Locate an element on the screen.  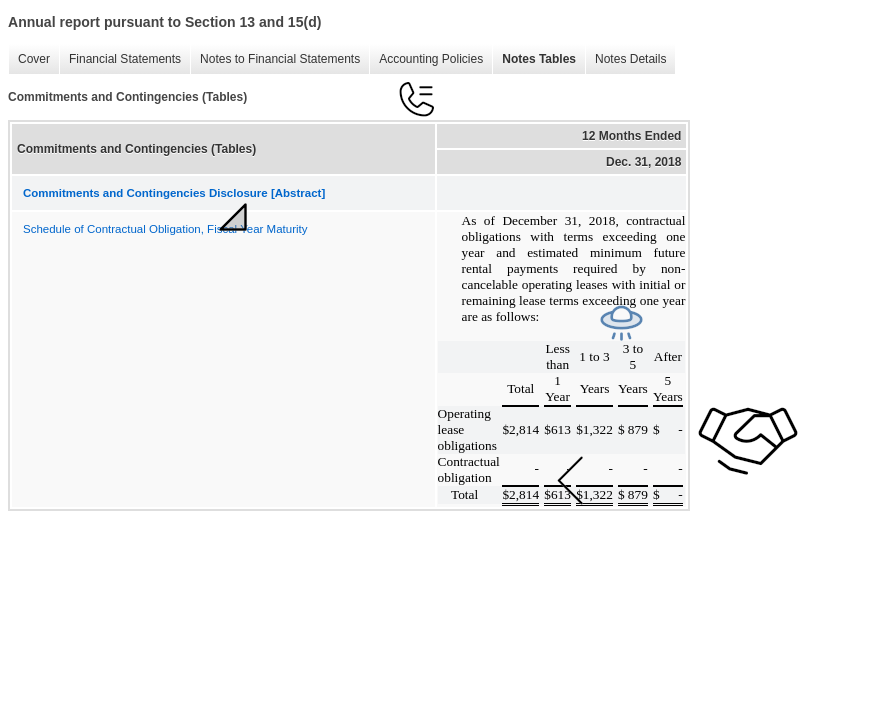
access sci-fi or space-themed content is located at coordinates (621, 322).